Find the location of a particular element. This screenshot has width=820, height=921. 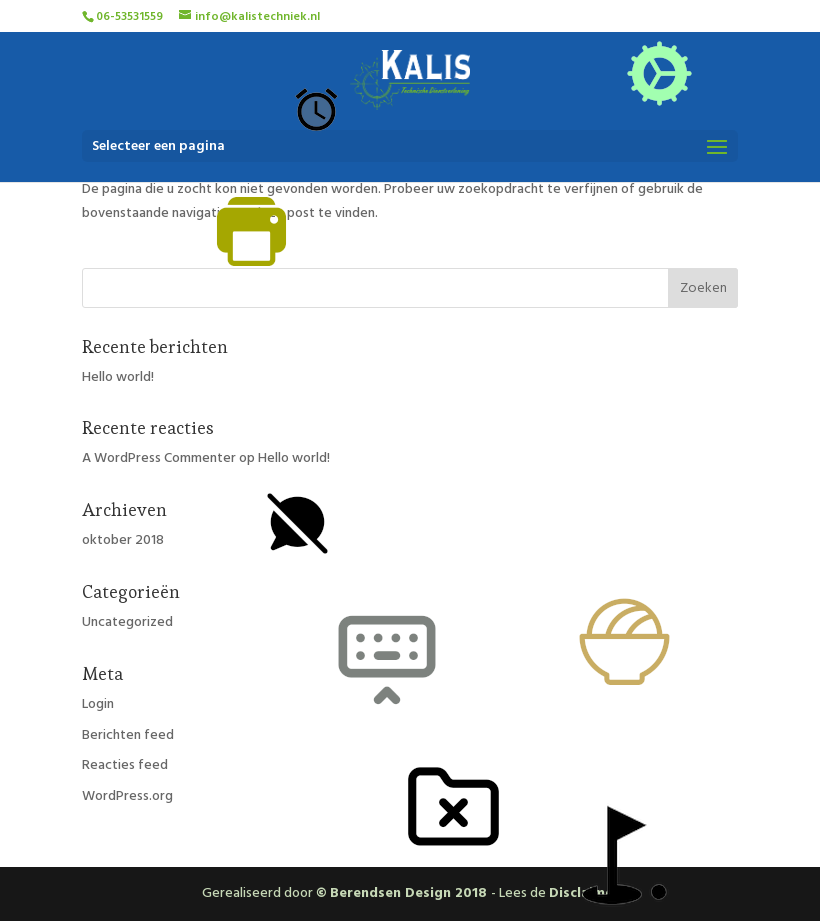

mute or disable comments is located at coordinates (297, 523).